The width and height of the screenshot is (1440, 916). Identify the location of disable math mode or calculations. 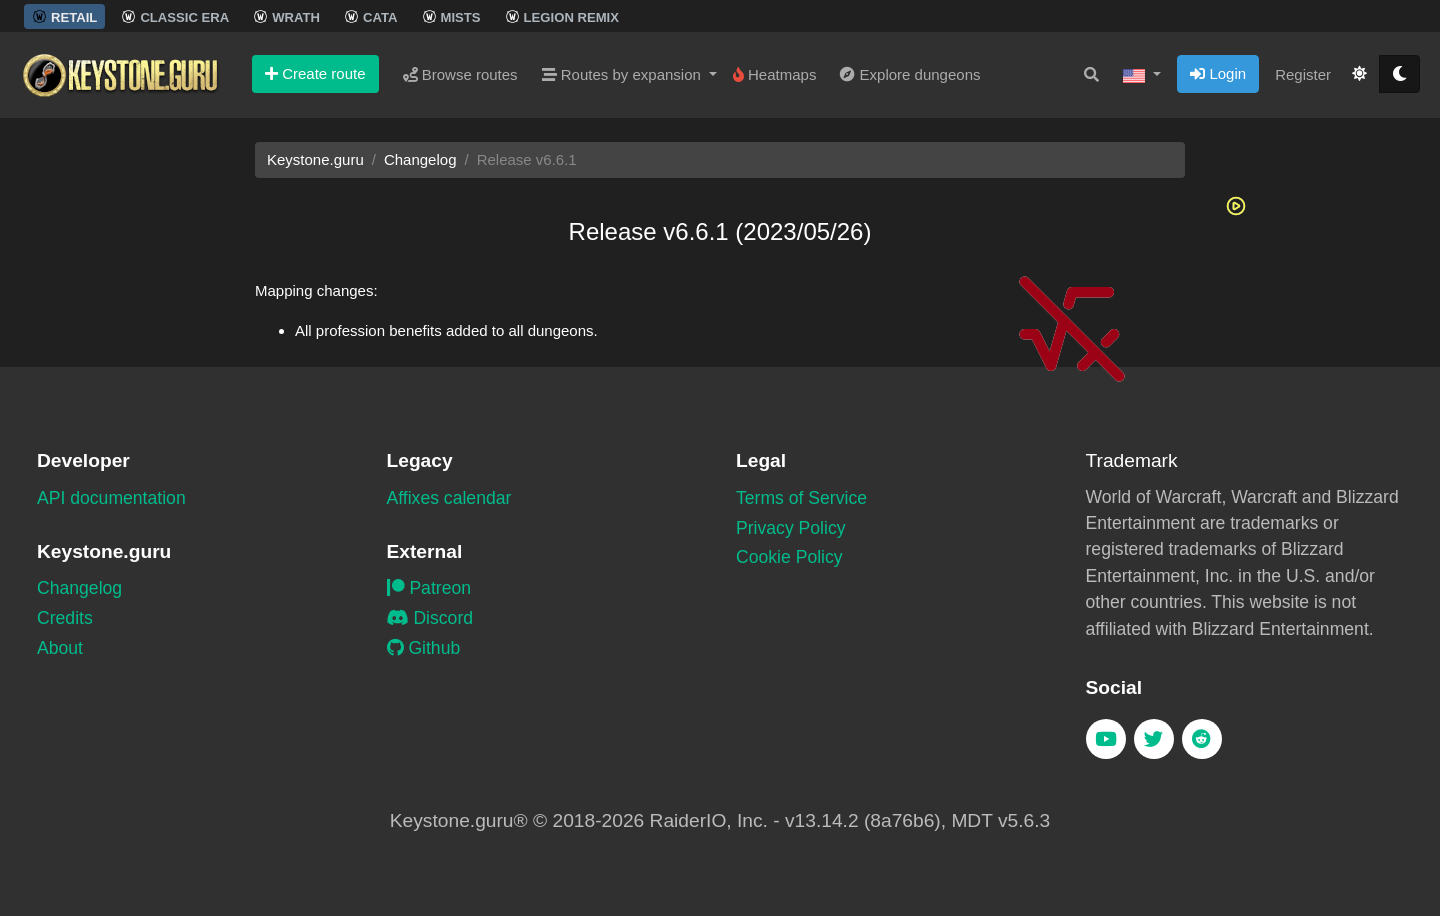
(1072, 329).